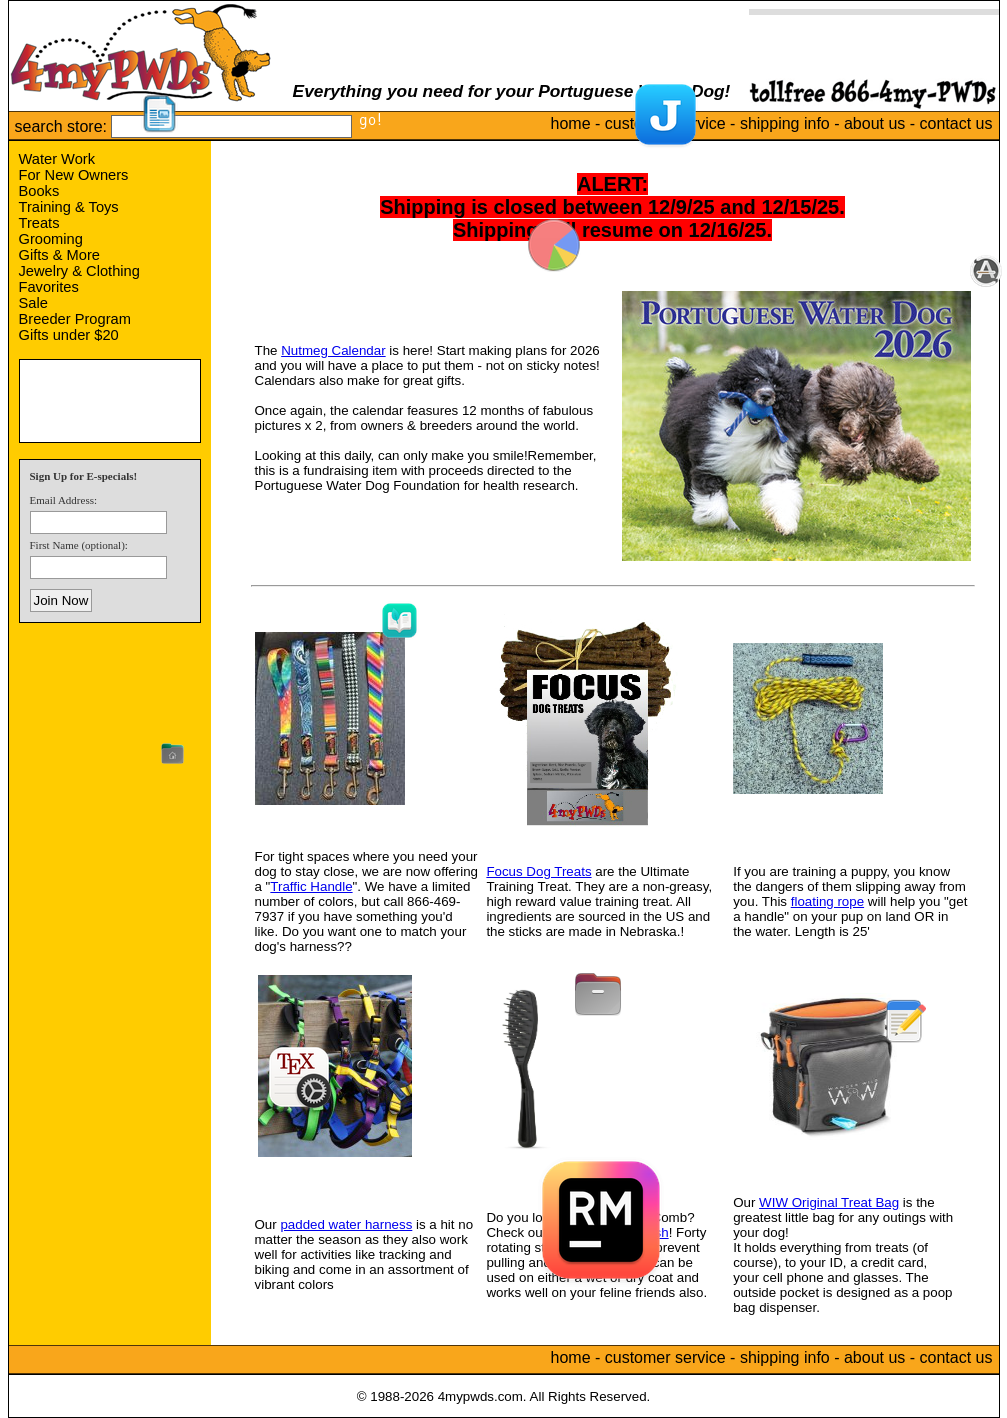 This screenshot has width=1007, height=1418. What do you see at coordinates (159, 113) in the screenshot?
I see `open a text document file` at bounding box center [159, 113].